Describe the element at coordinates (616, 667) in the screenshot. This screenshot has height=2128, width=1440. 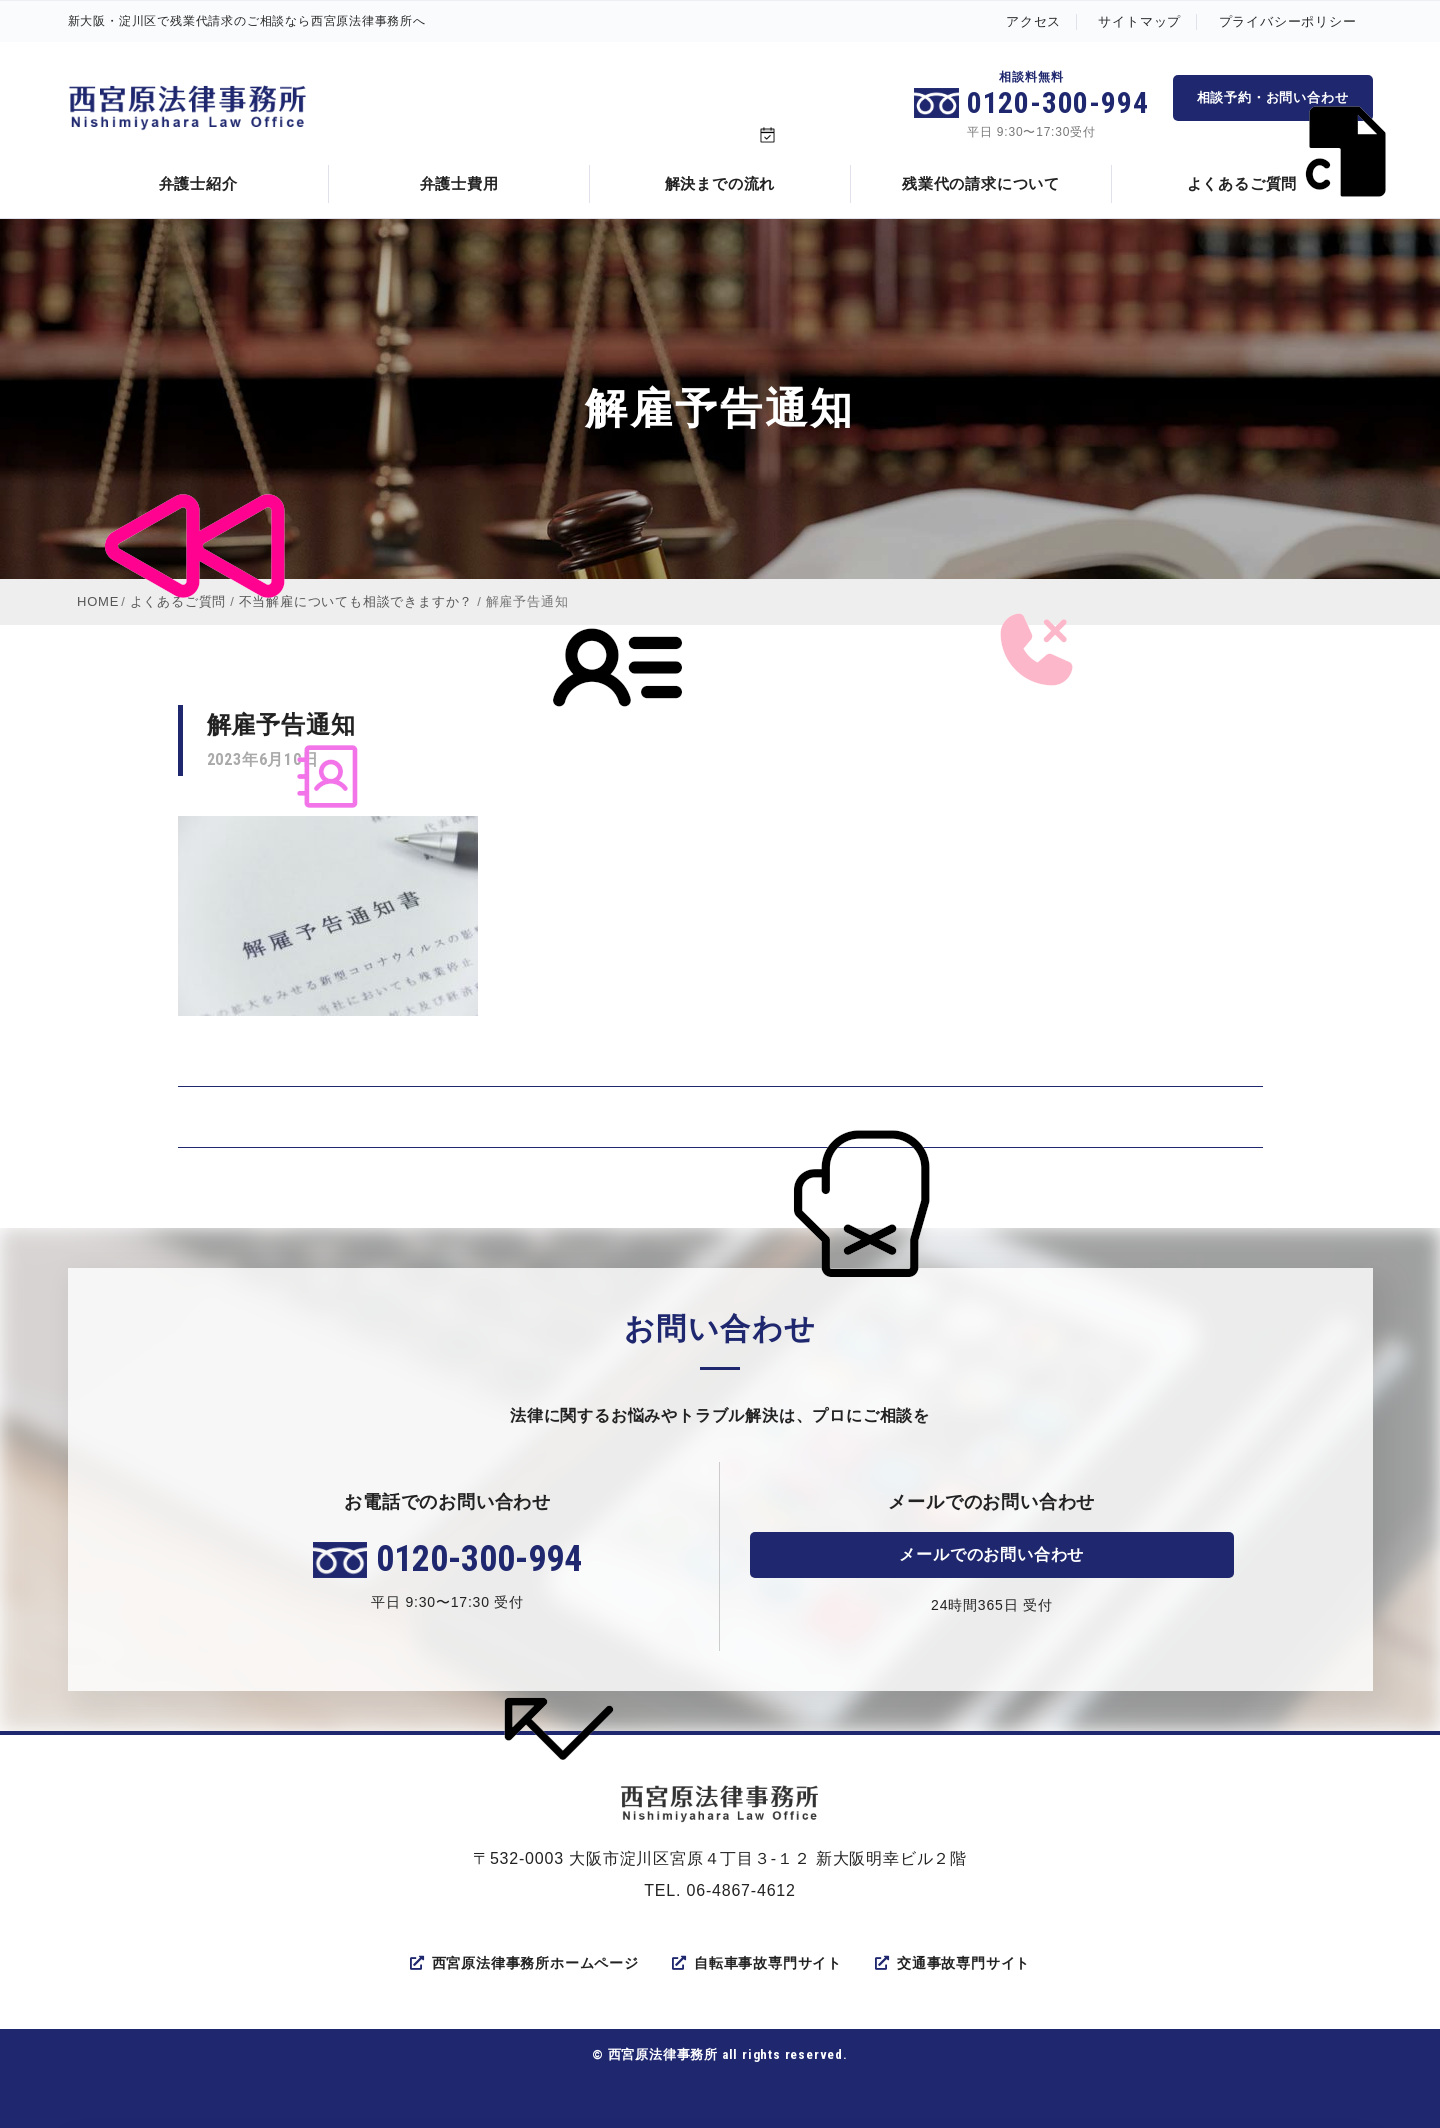
I see `view user list or directory` at that location.